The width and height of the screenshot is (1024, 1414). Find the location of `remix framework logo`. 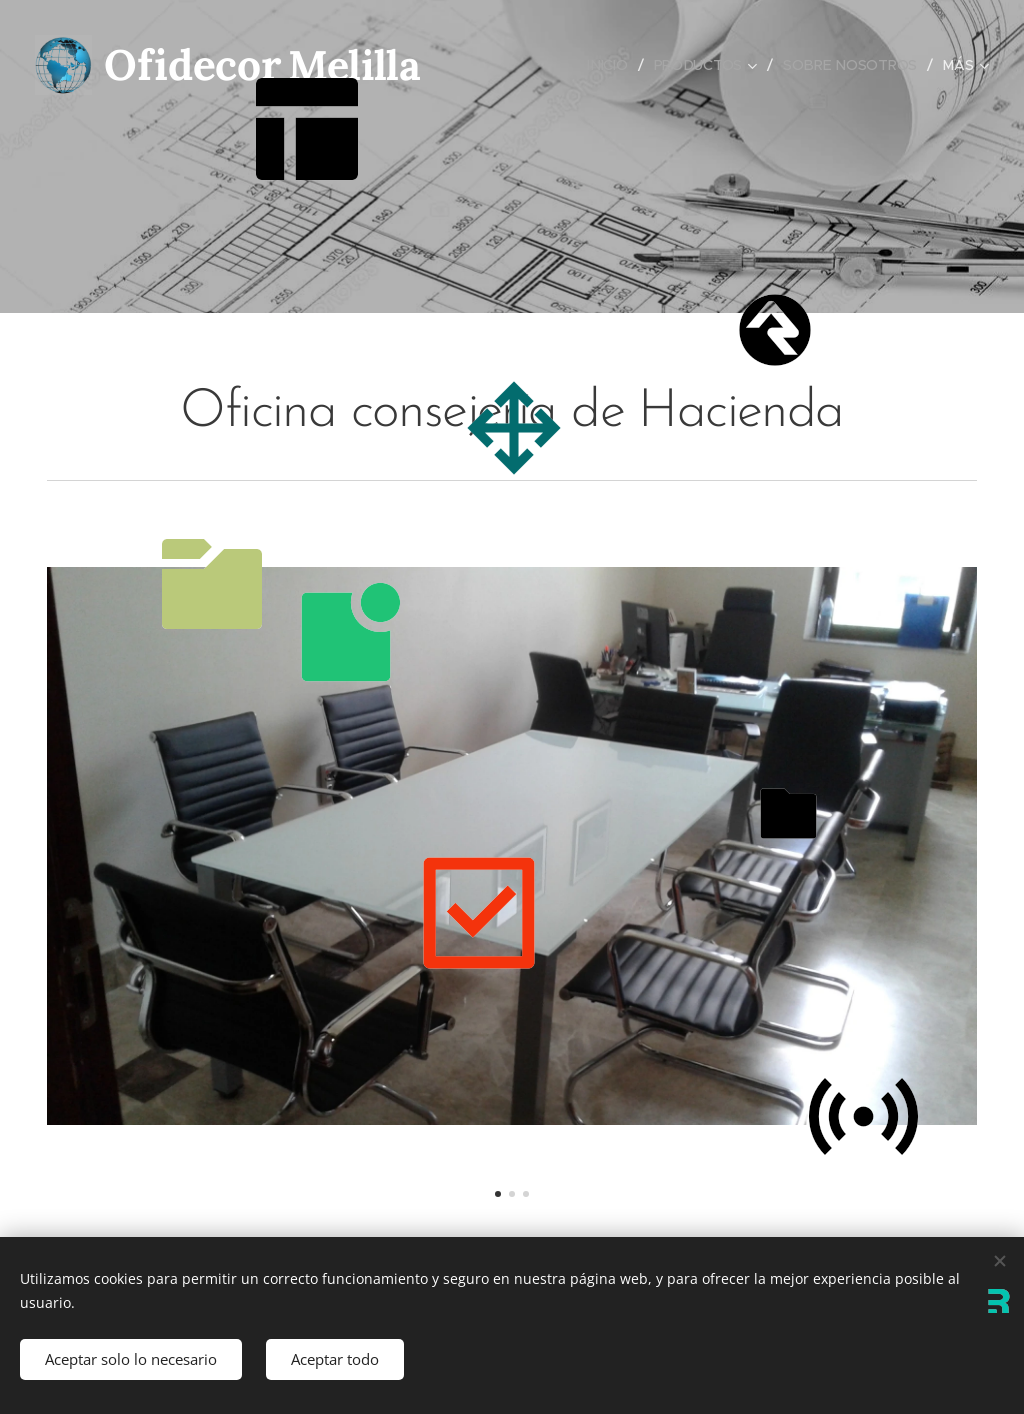

remix framework logo is located at coordinates (999, 1301).